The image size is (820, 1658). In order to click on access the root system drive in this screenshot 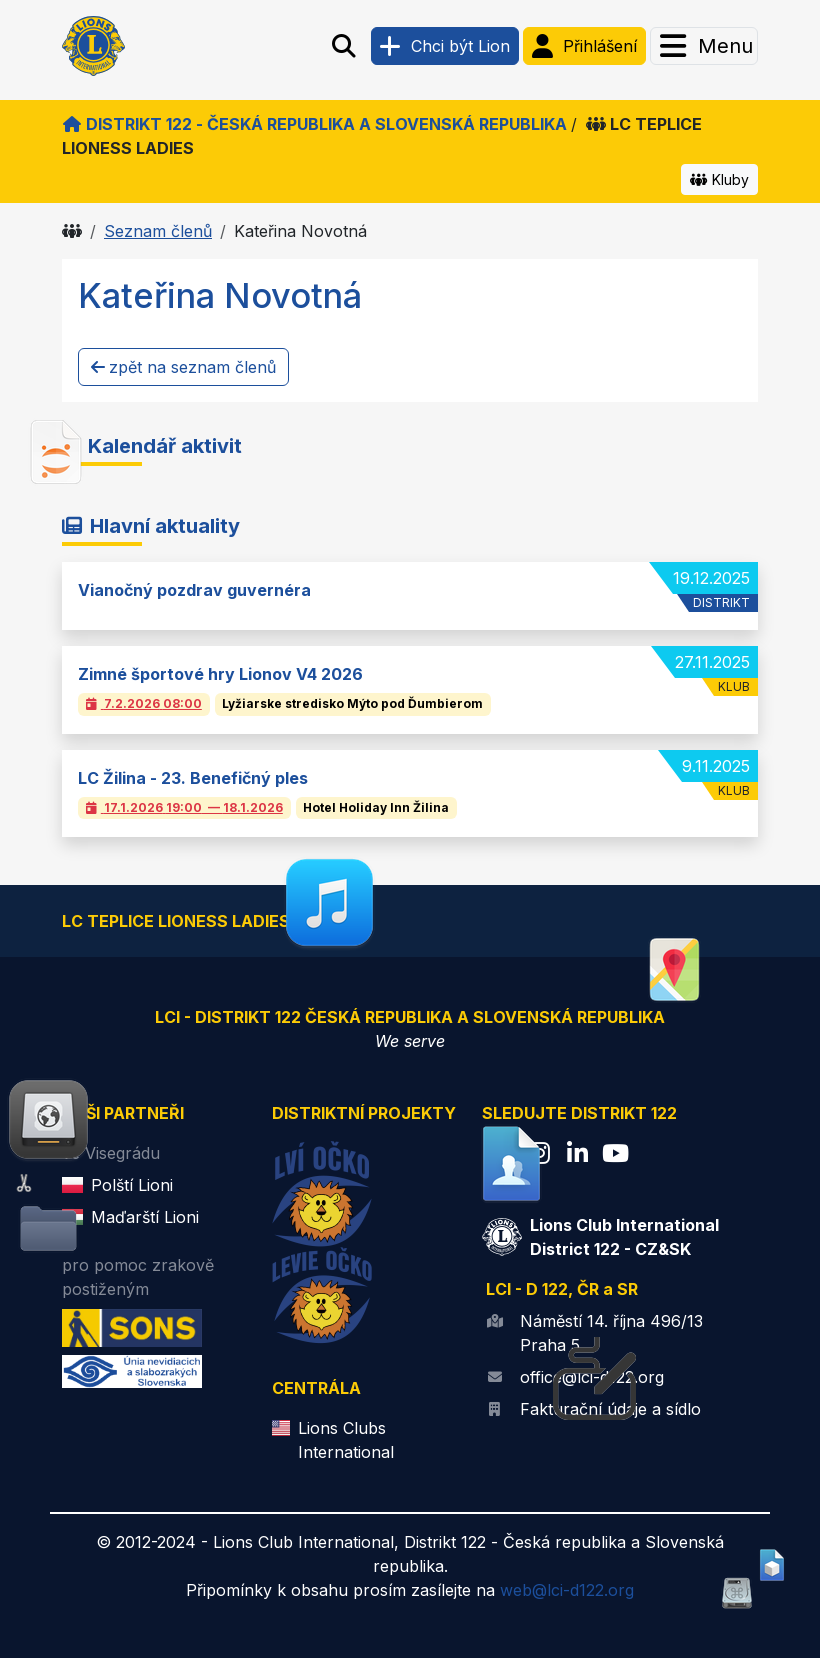, I will do `click(737, 1593)`.